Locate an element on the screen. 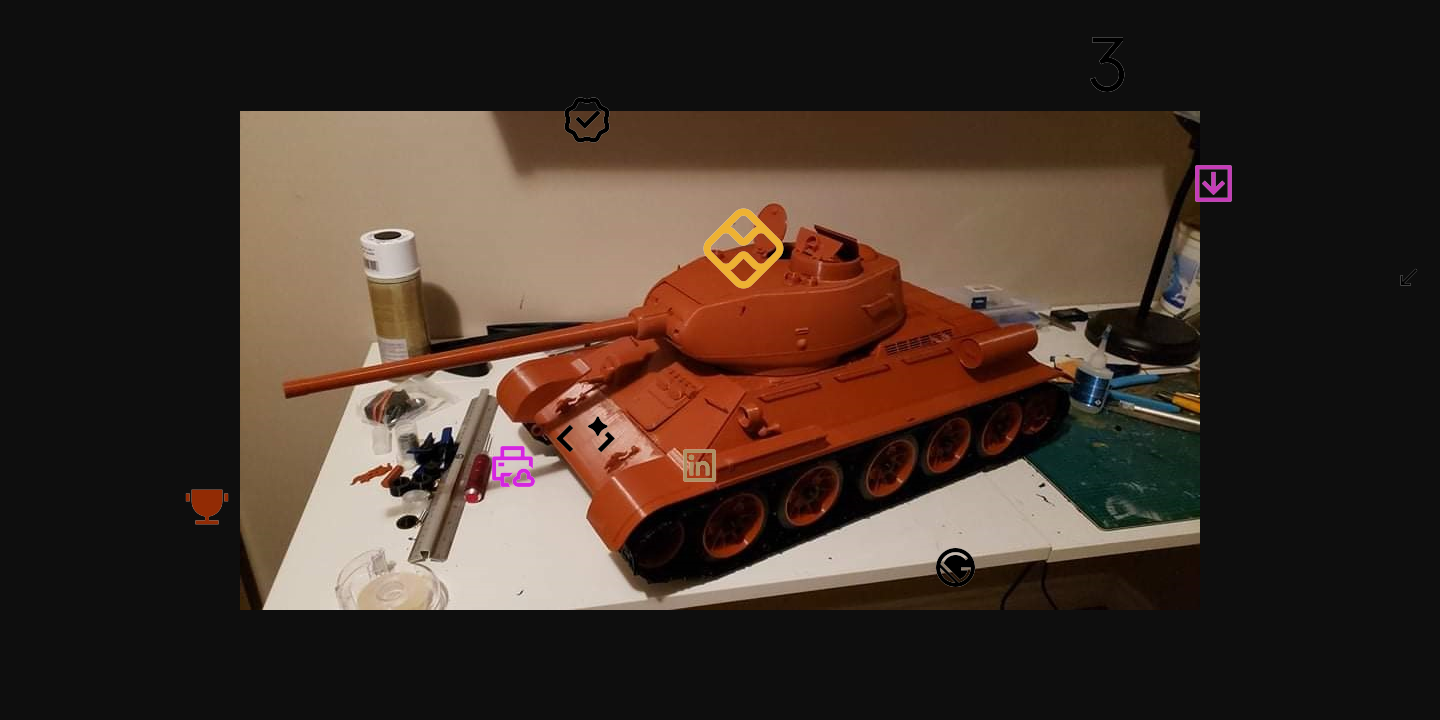  download file or content is located at coordinates (1213, 183).